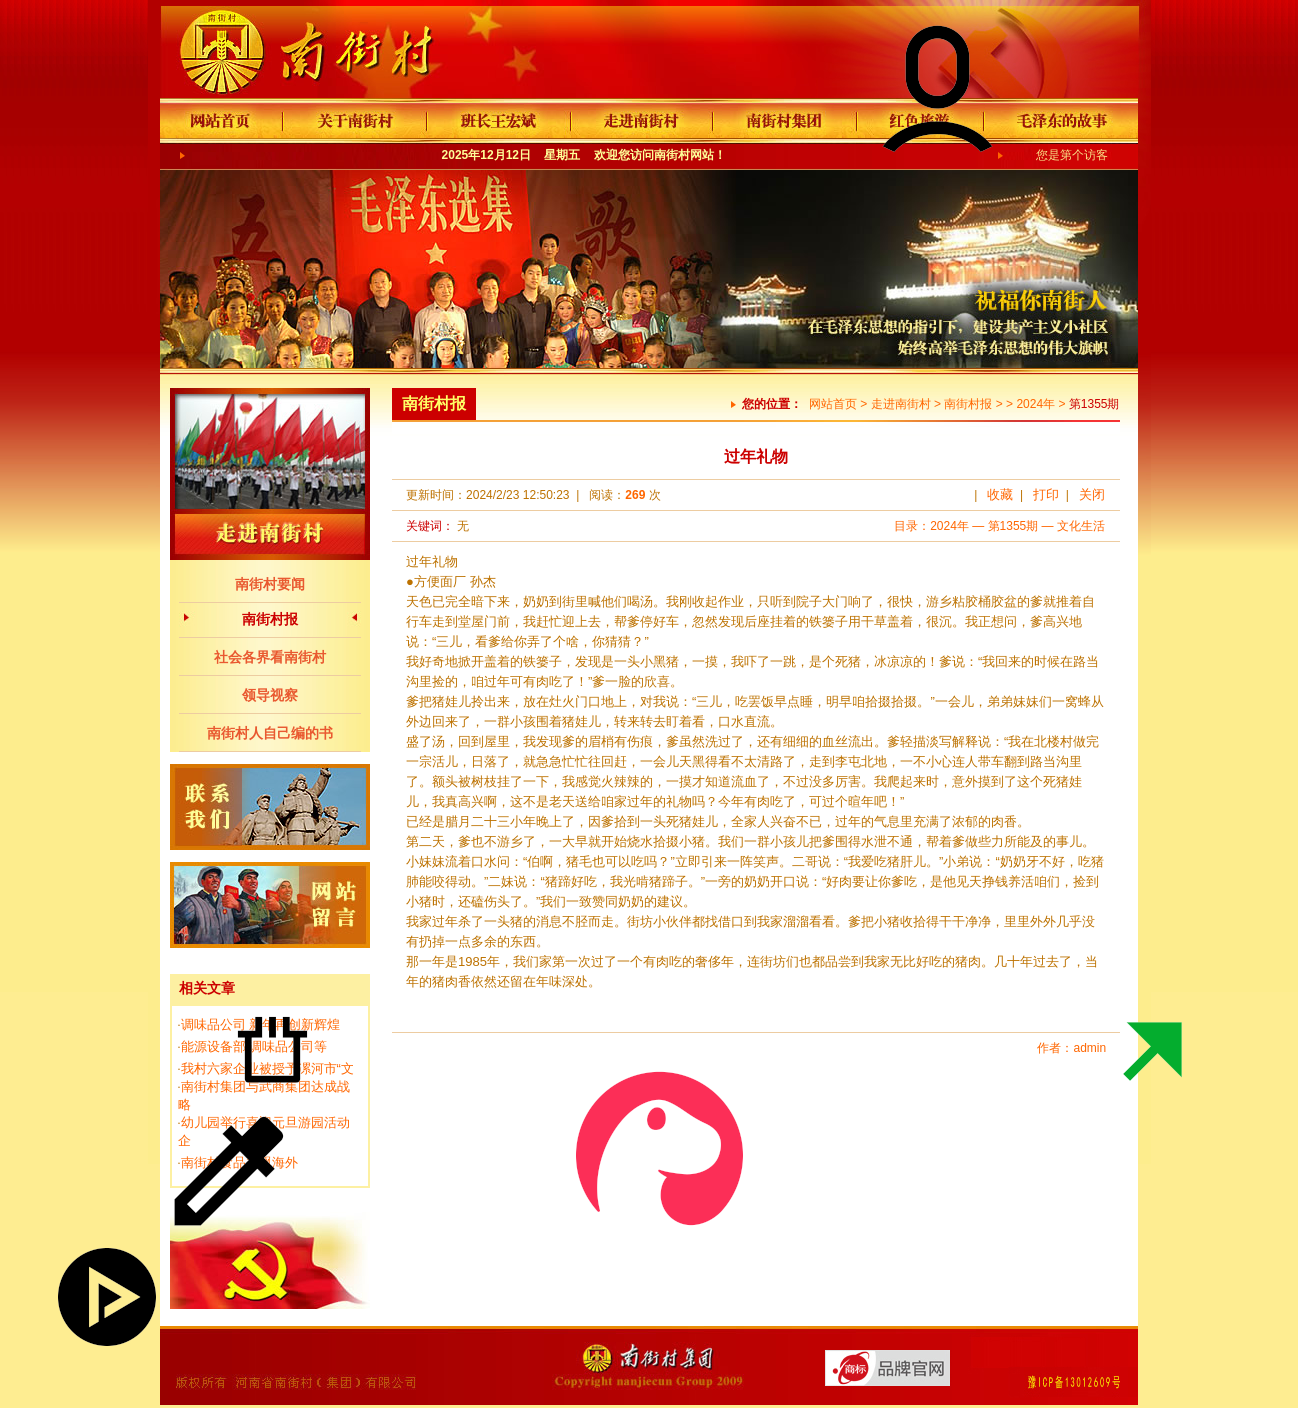 This screenshot has height=1408, width=1298. Describe the element at coordinates (272, 1051) in the screenshot. I see `connect to a sensor device` at that location.